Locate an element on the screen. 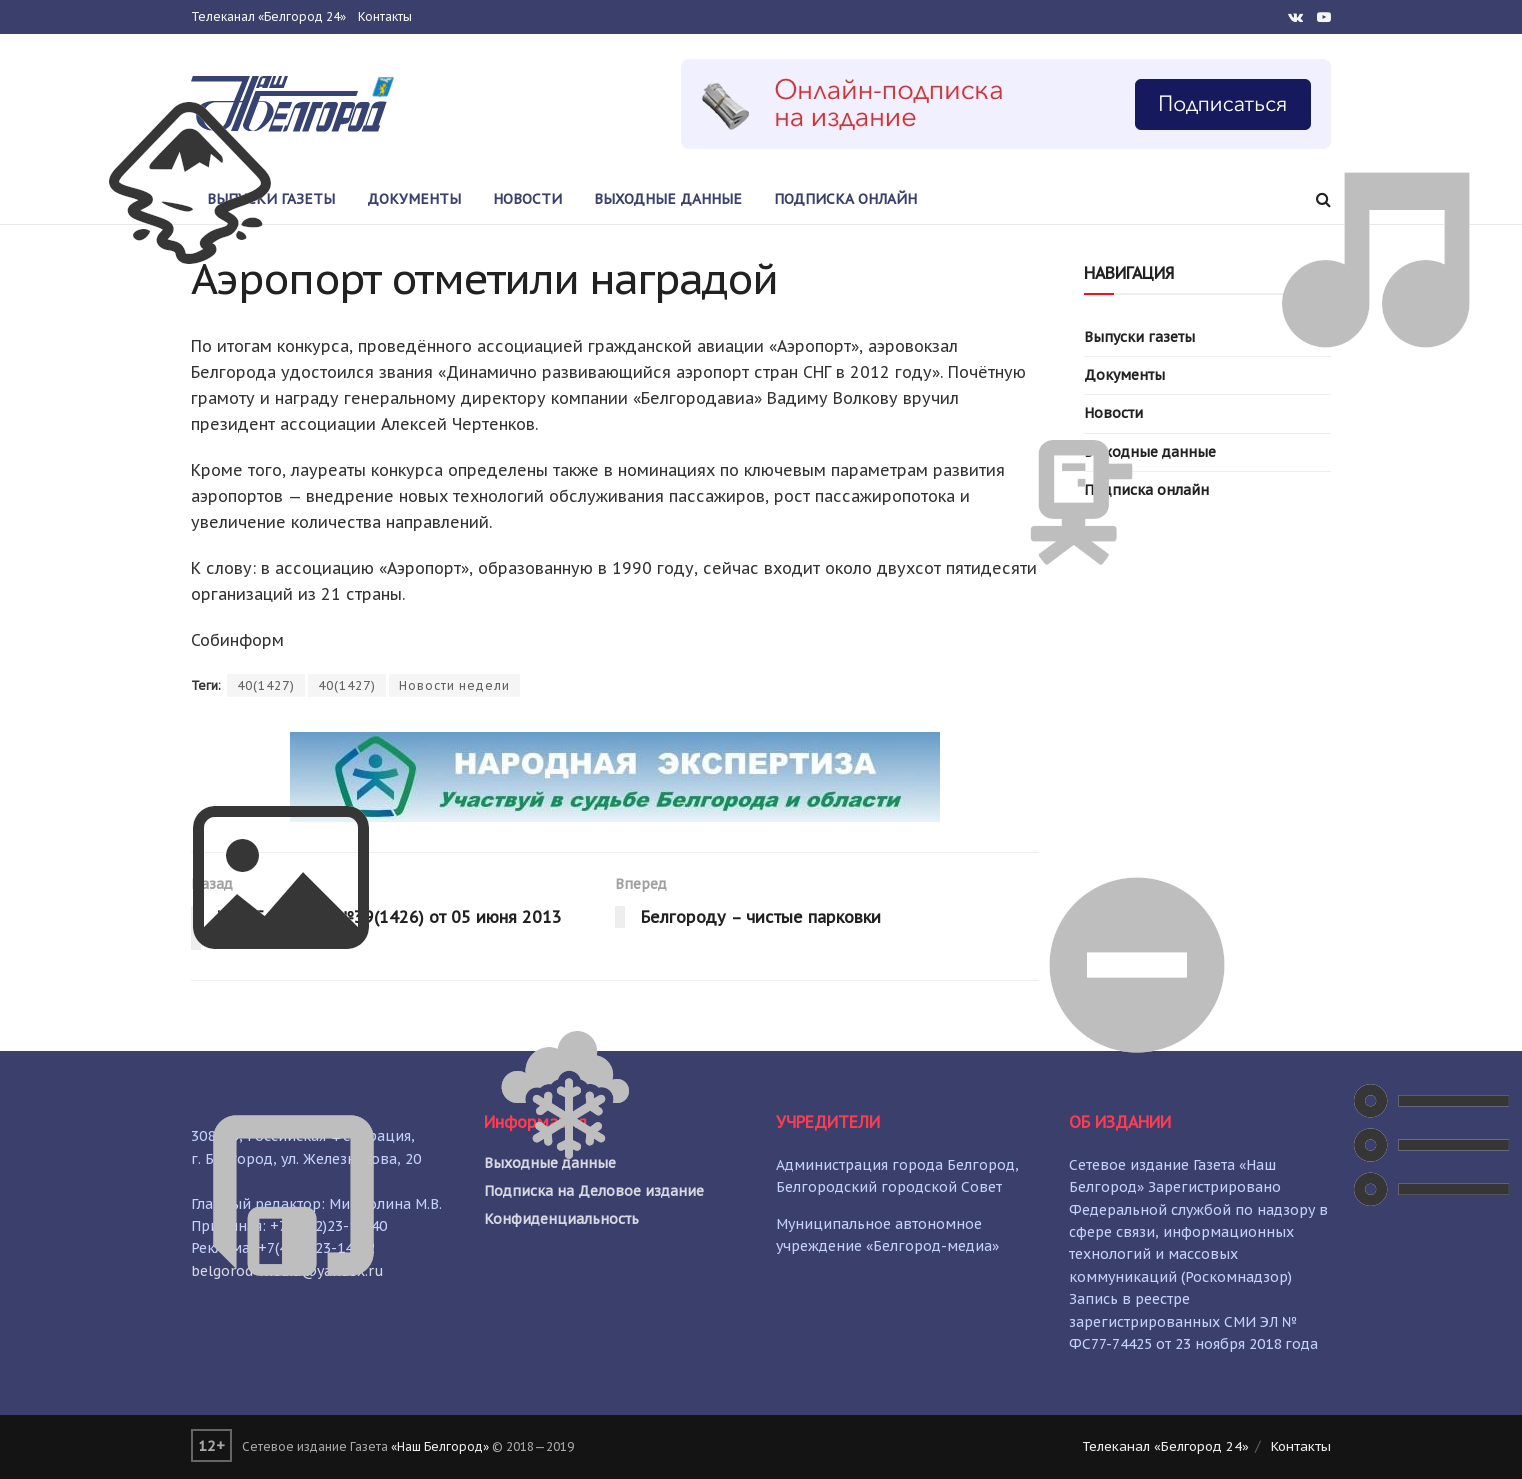 The width and height of the screenshot is (1522, 1479). audio file type indicator is located at coordinates (1382, 260).